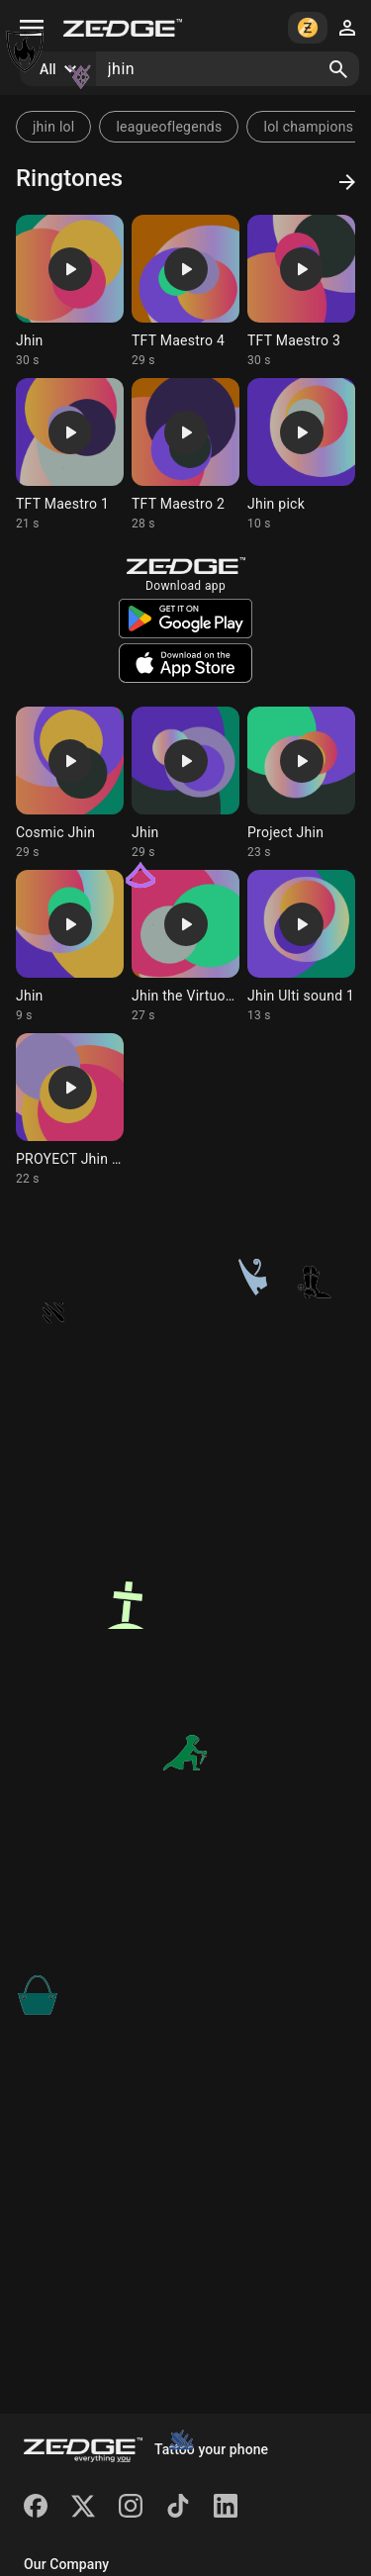  Describe the element at coordinates (140, 875) in the screenshot. I see `indicates private first class military rank` at that location.